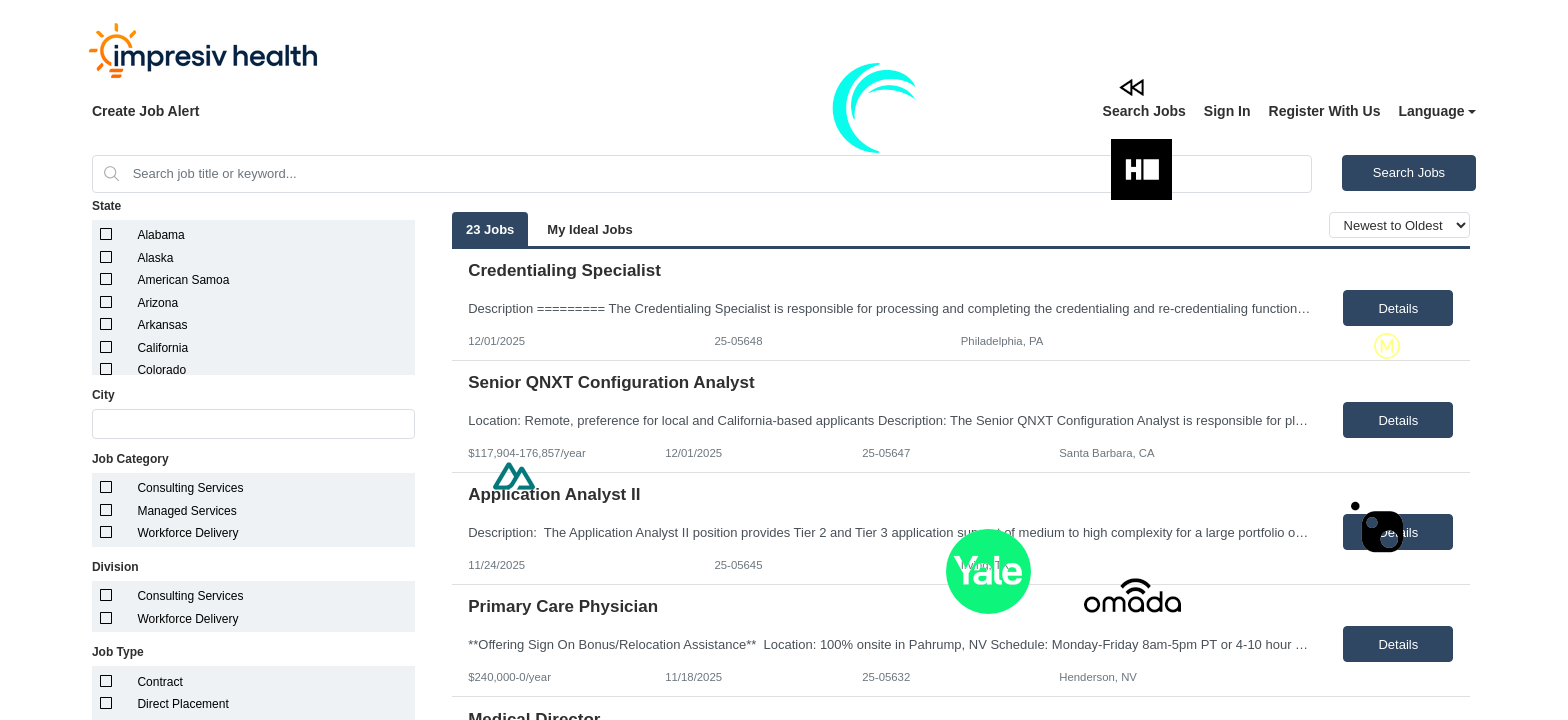 The width and height of the screenshot is (1568, 720). I want to click on link to HackerRank profile, so click(1141, 169).